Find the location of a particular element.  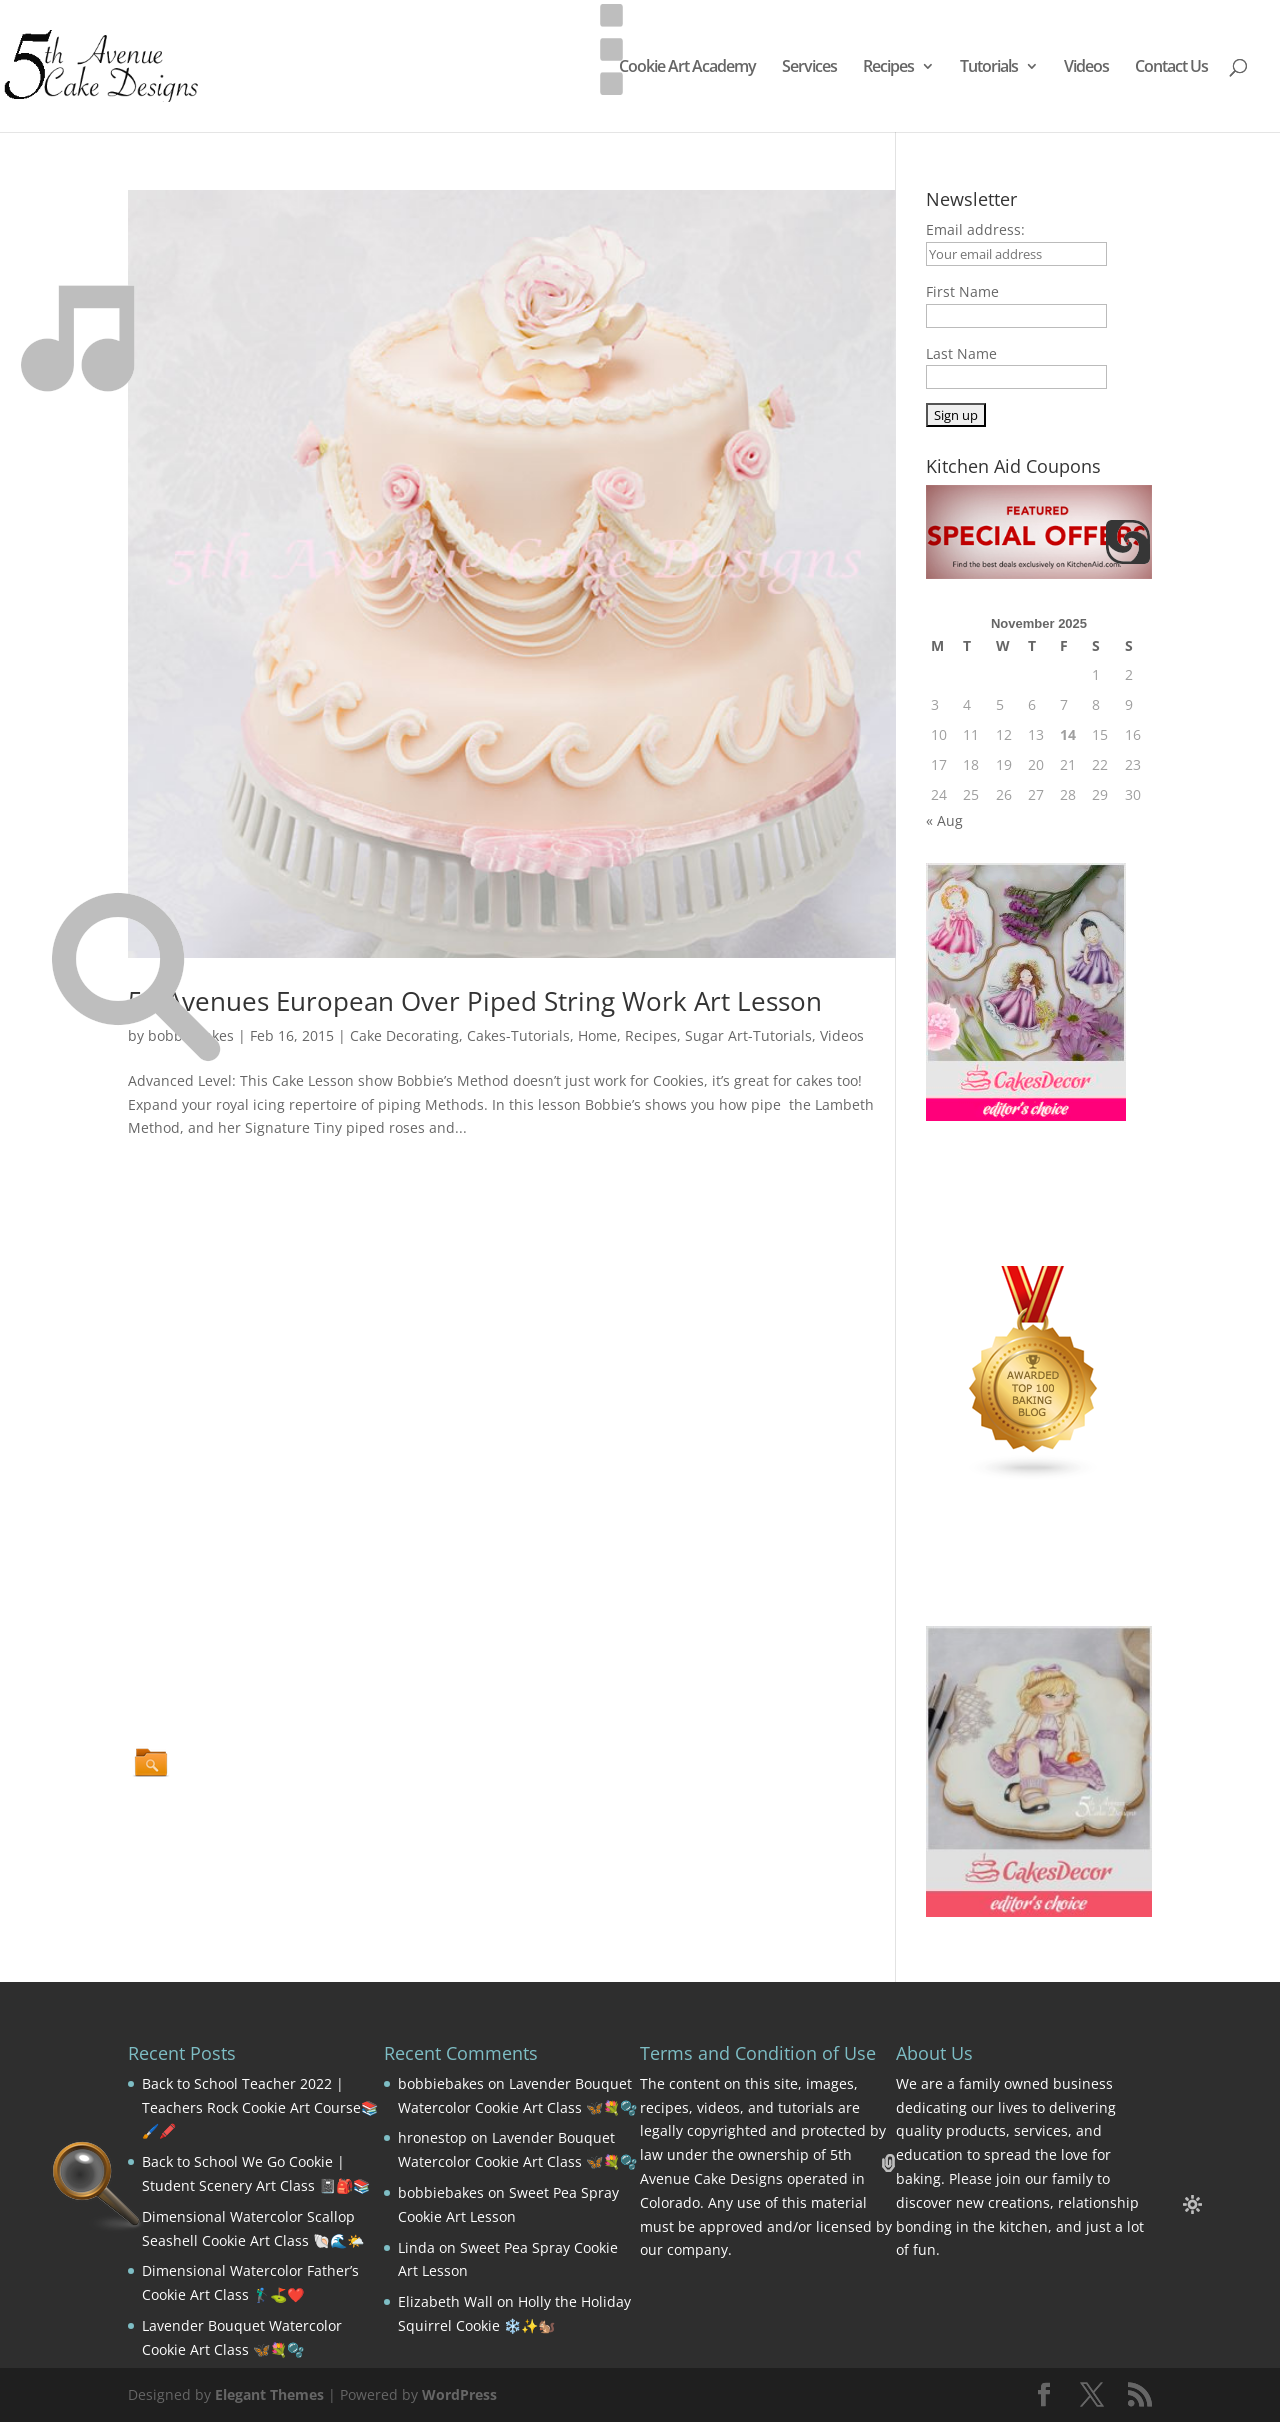

indicates email has an attachment is located at coordinates (889, 2163).